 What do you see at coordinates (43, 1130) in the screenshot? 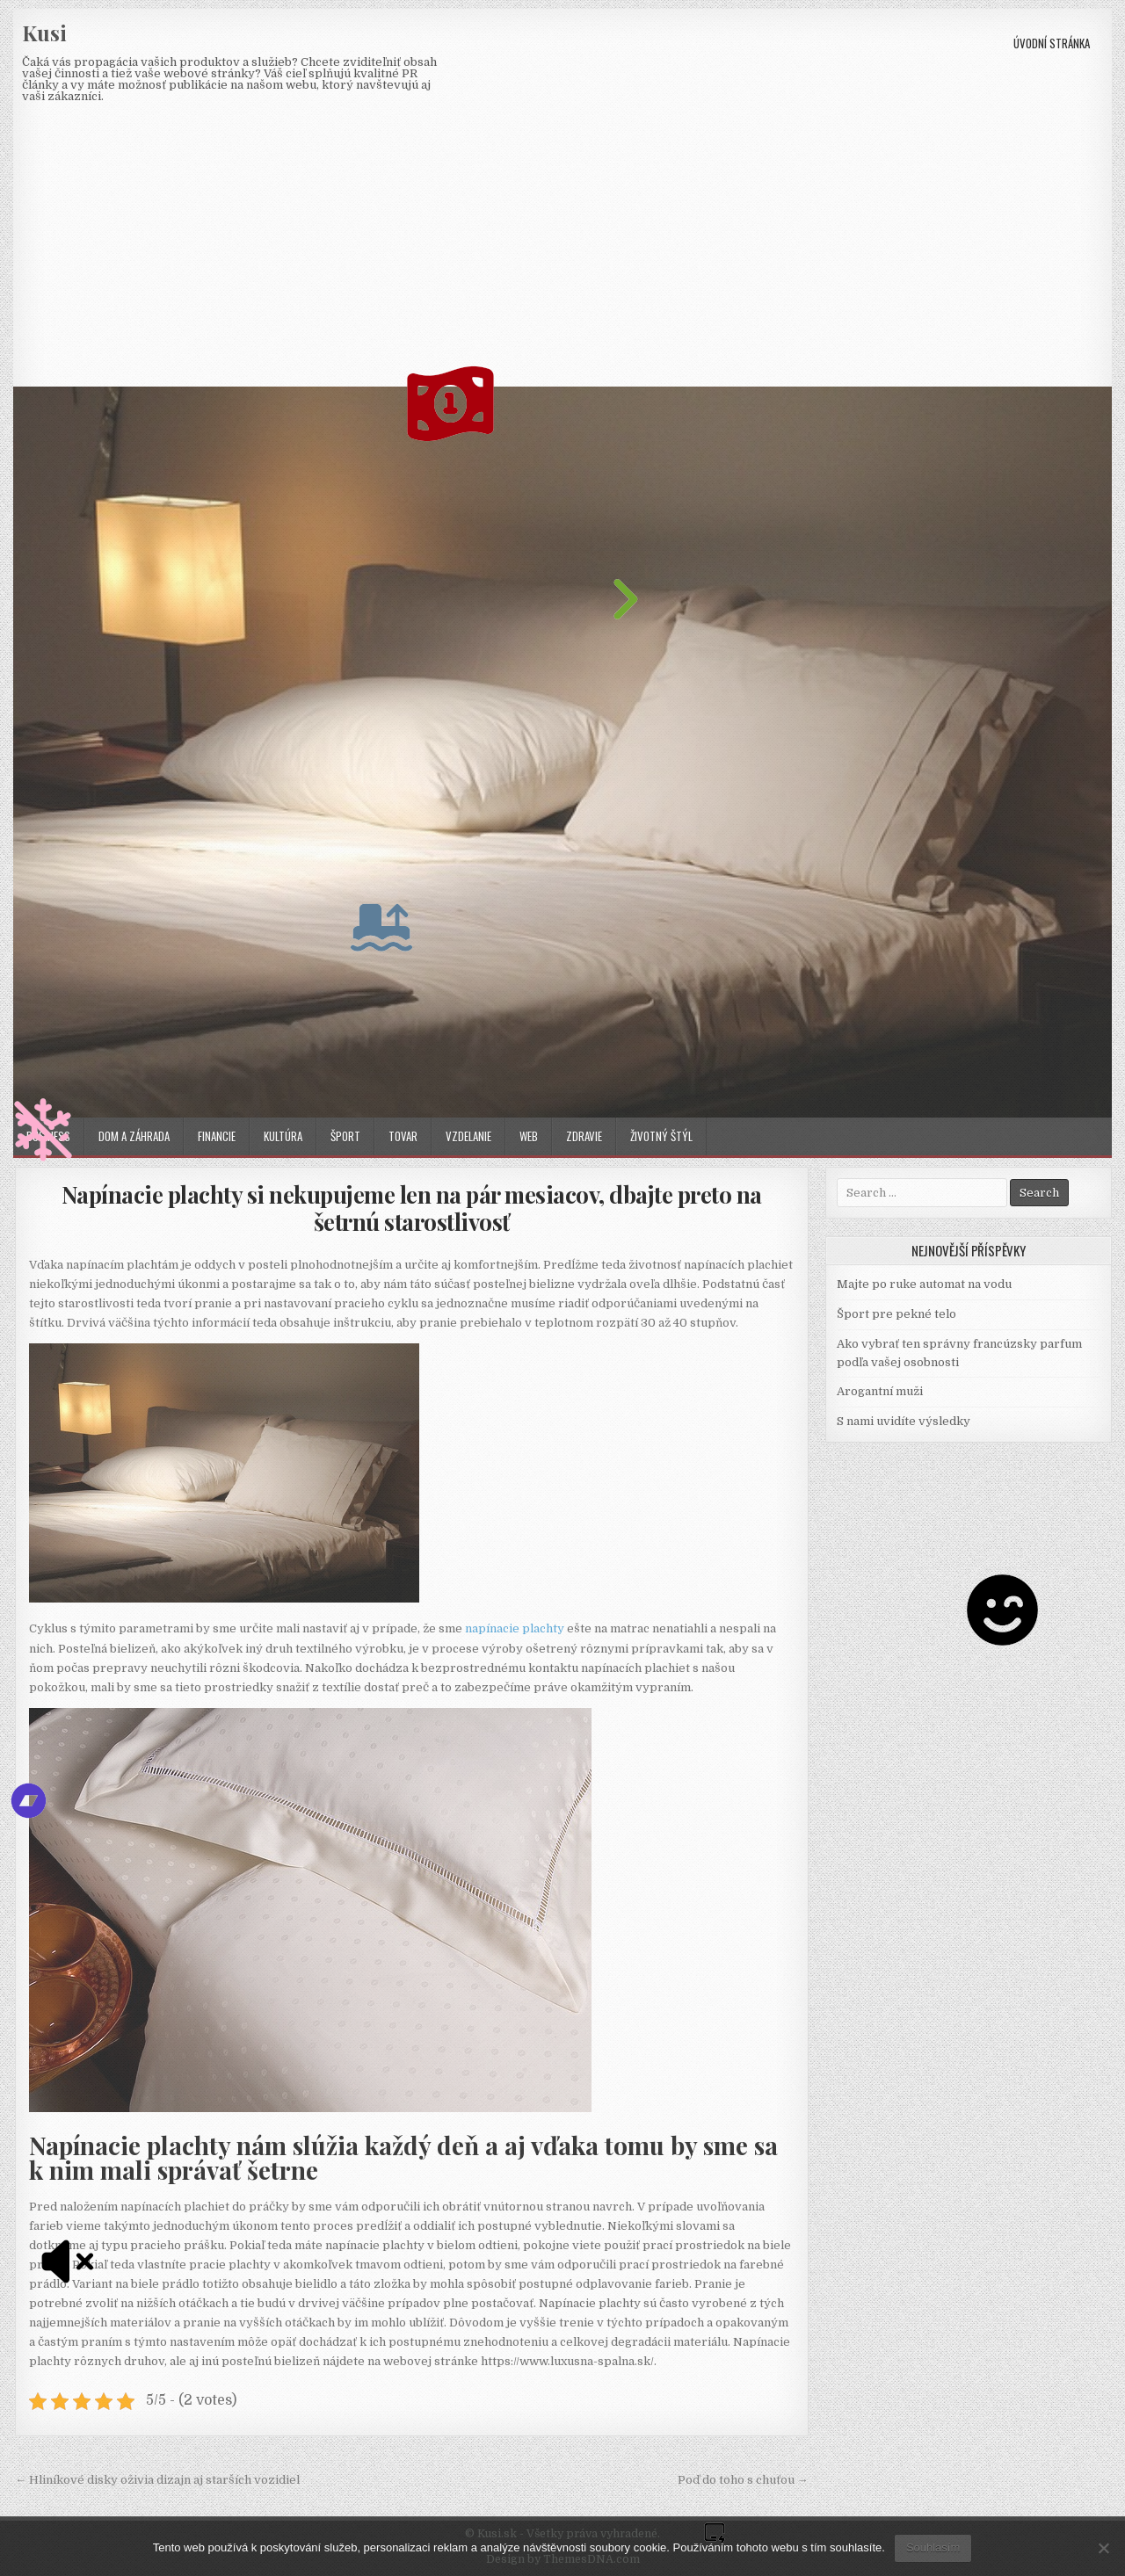
I see `disable cooling or air conditioning mode` at bounding box center [43, 1130].